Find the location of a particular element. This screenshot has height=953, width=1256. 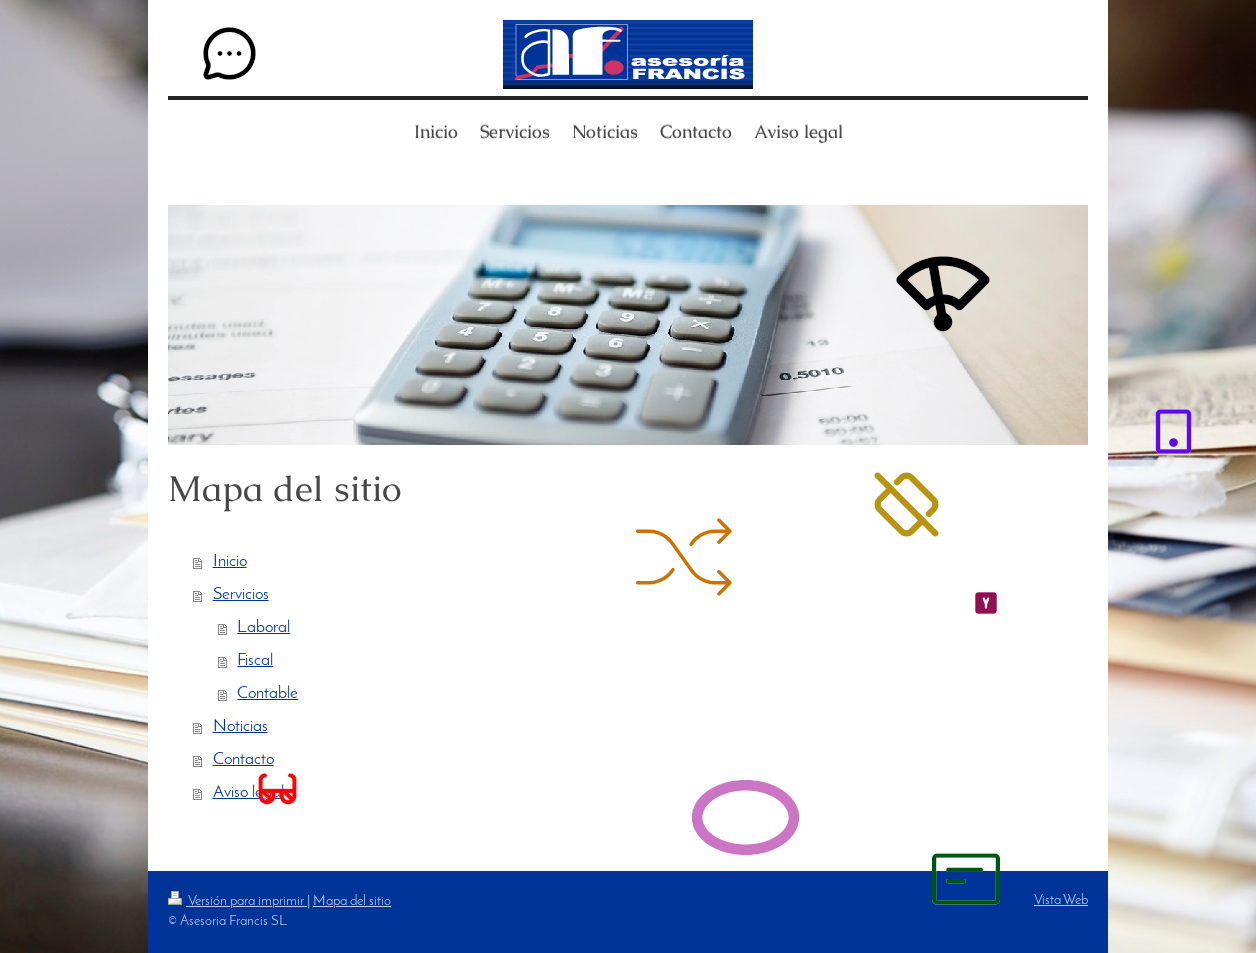

switch to tablet view is located at coordinates (1173, 431).